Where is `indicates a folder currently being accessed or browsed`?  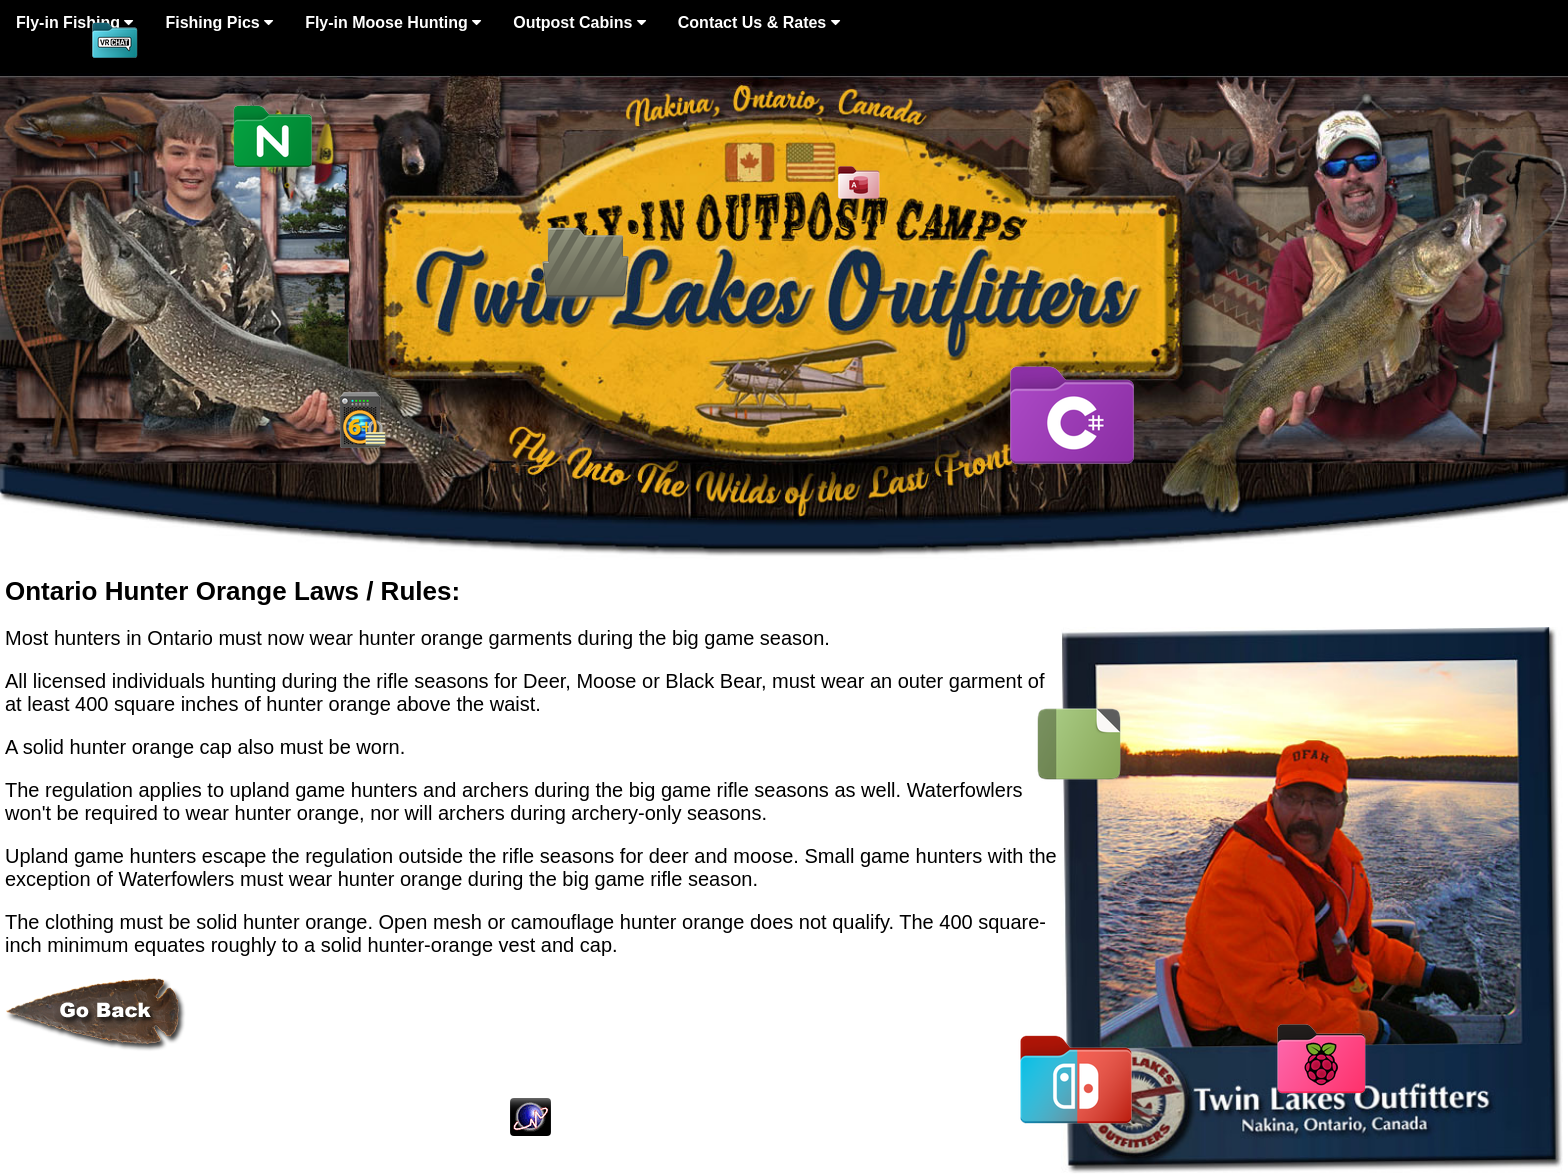 indicates a folder currently being accessed or browsed is located at coordinates (585, 266).